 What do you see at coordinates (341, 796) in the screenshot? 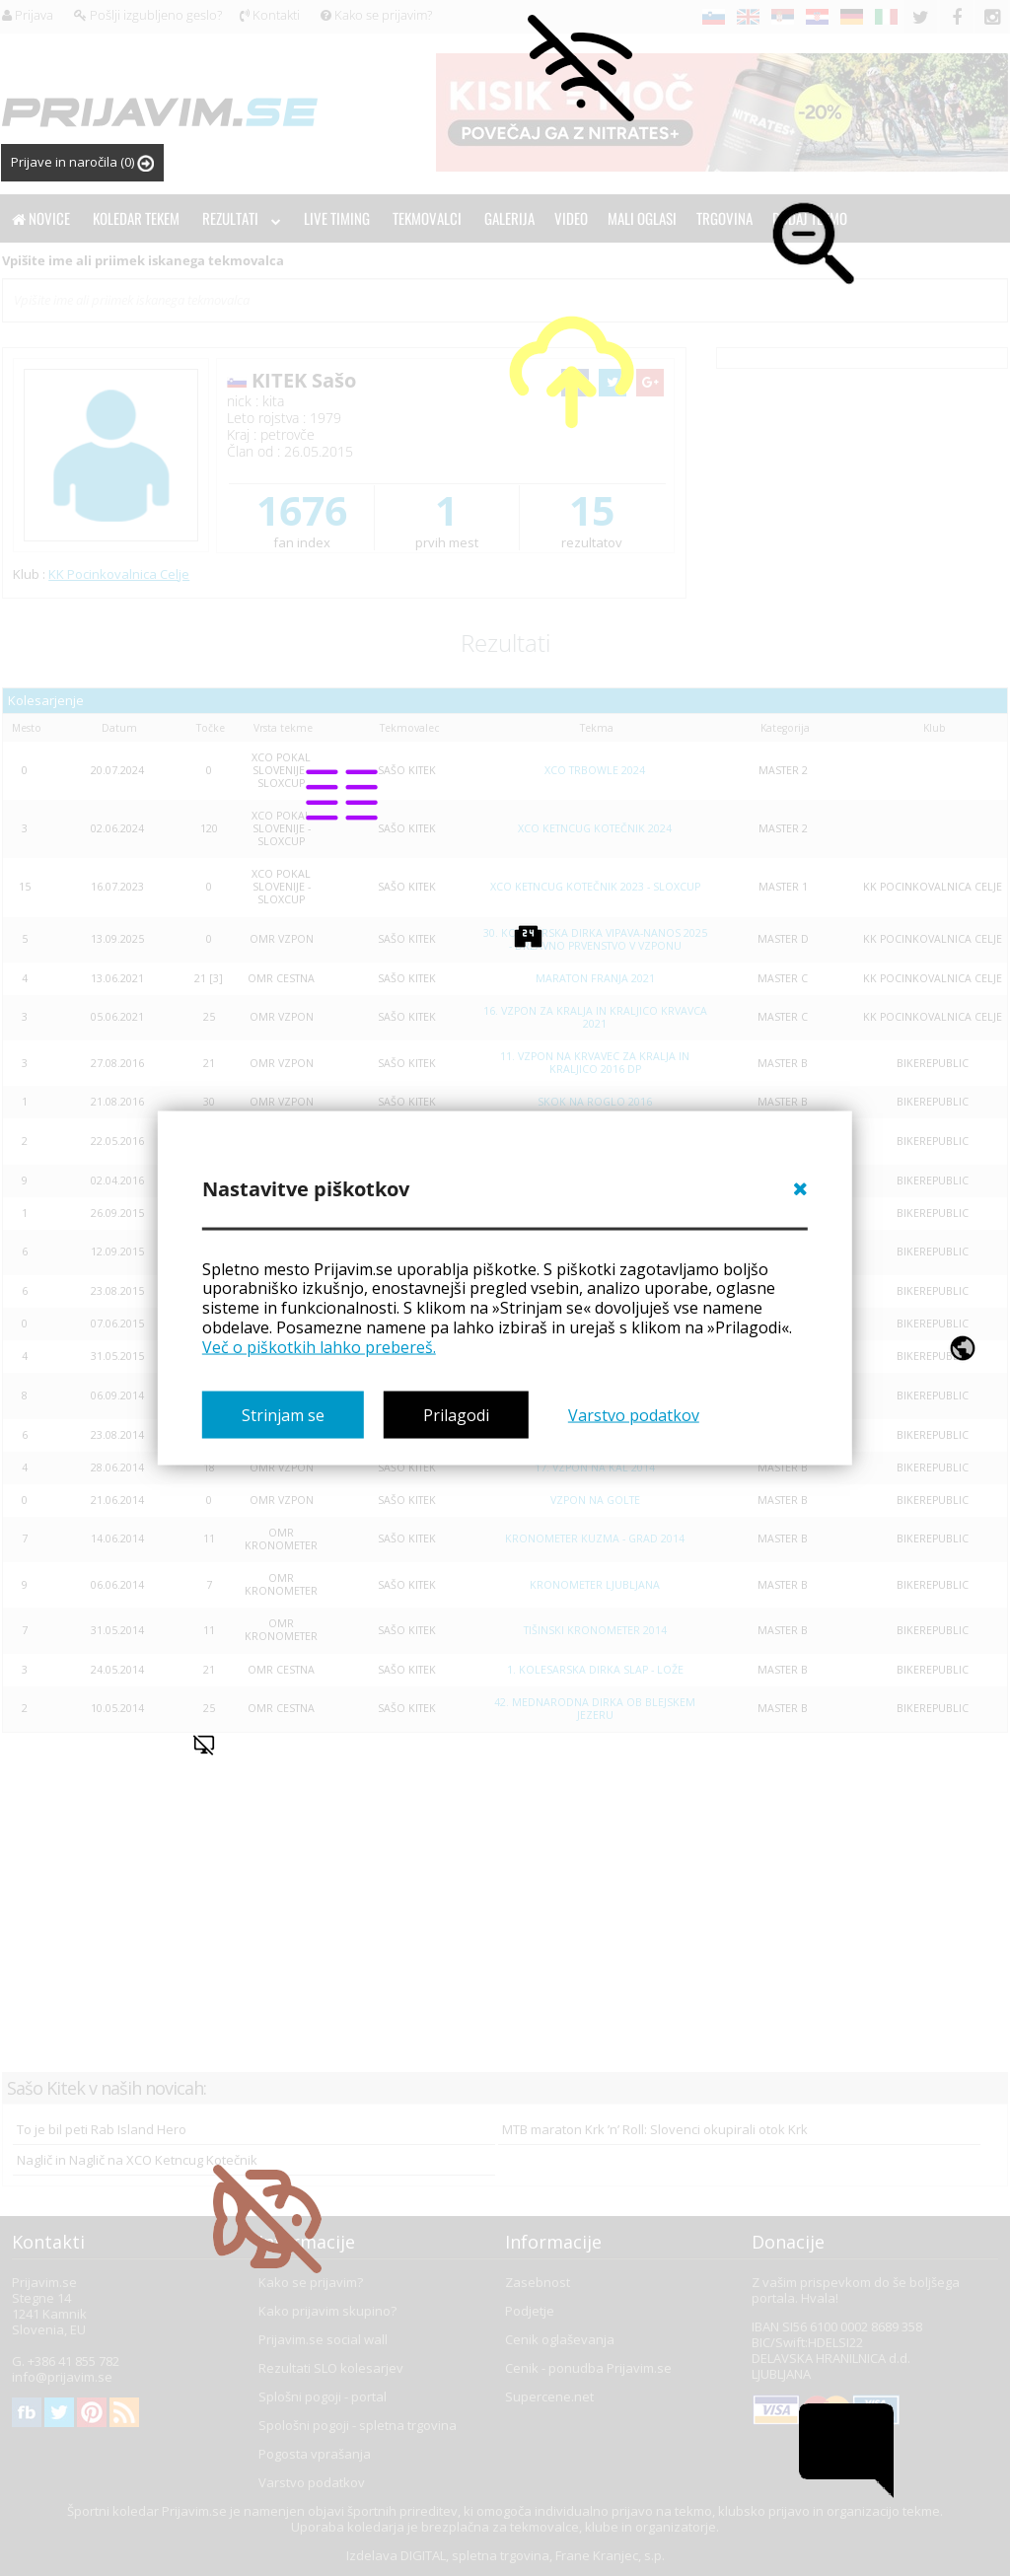
I see `switch to multi-column text layout` at bounding box center [341, 796].